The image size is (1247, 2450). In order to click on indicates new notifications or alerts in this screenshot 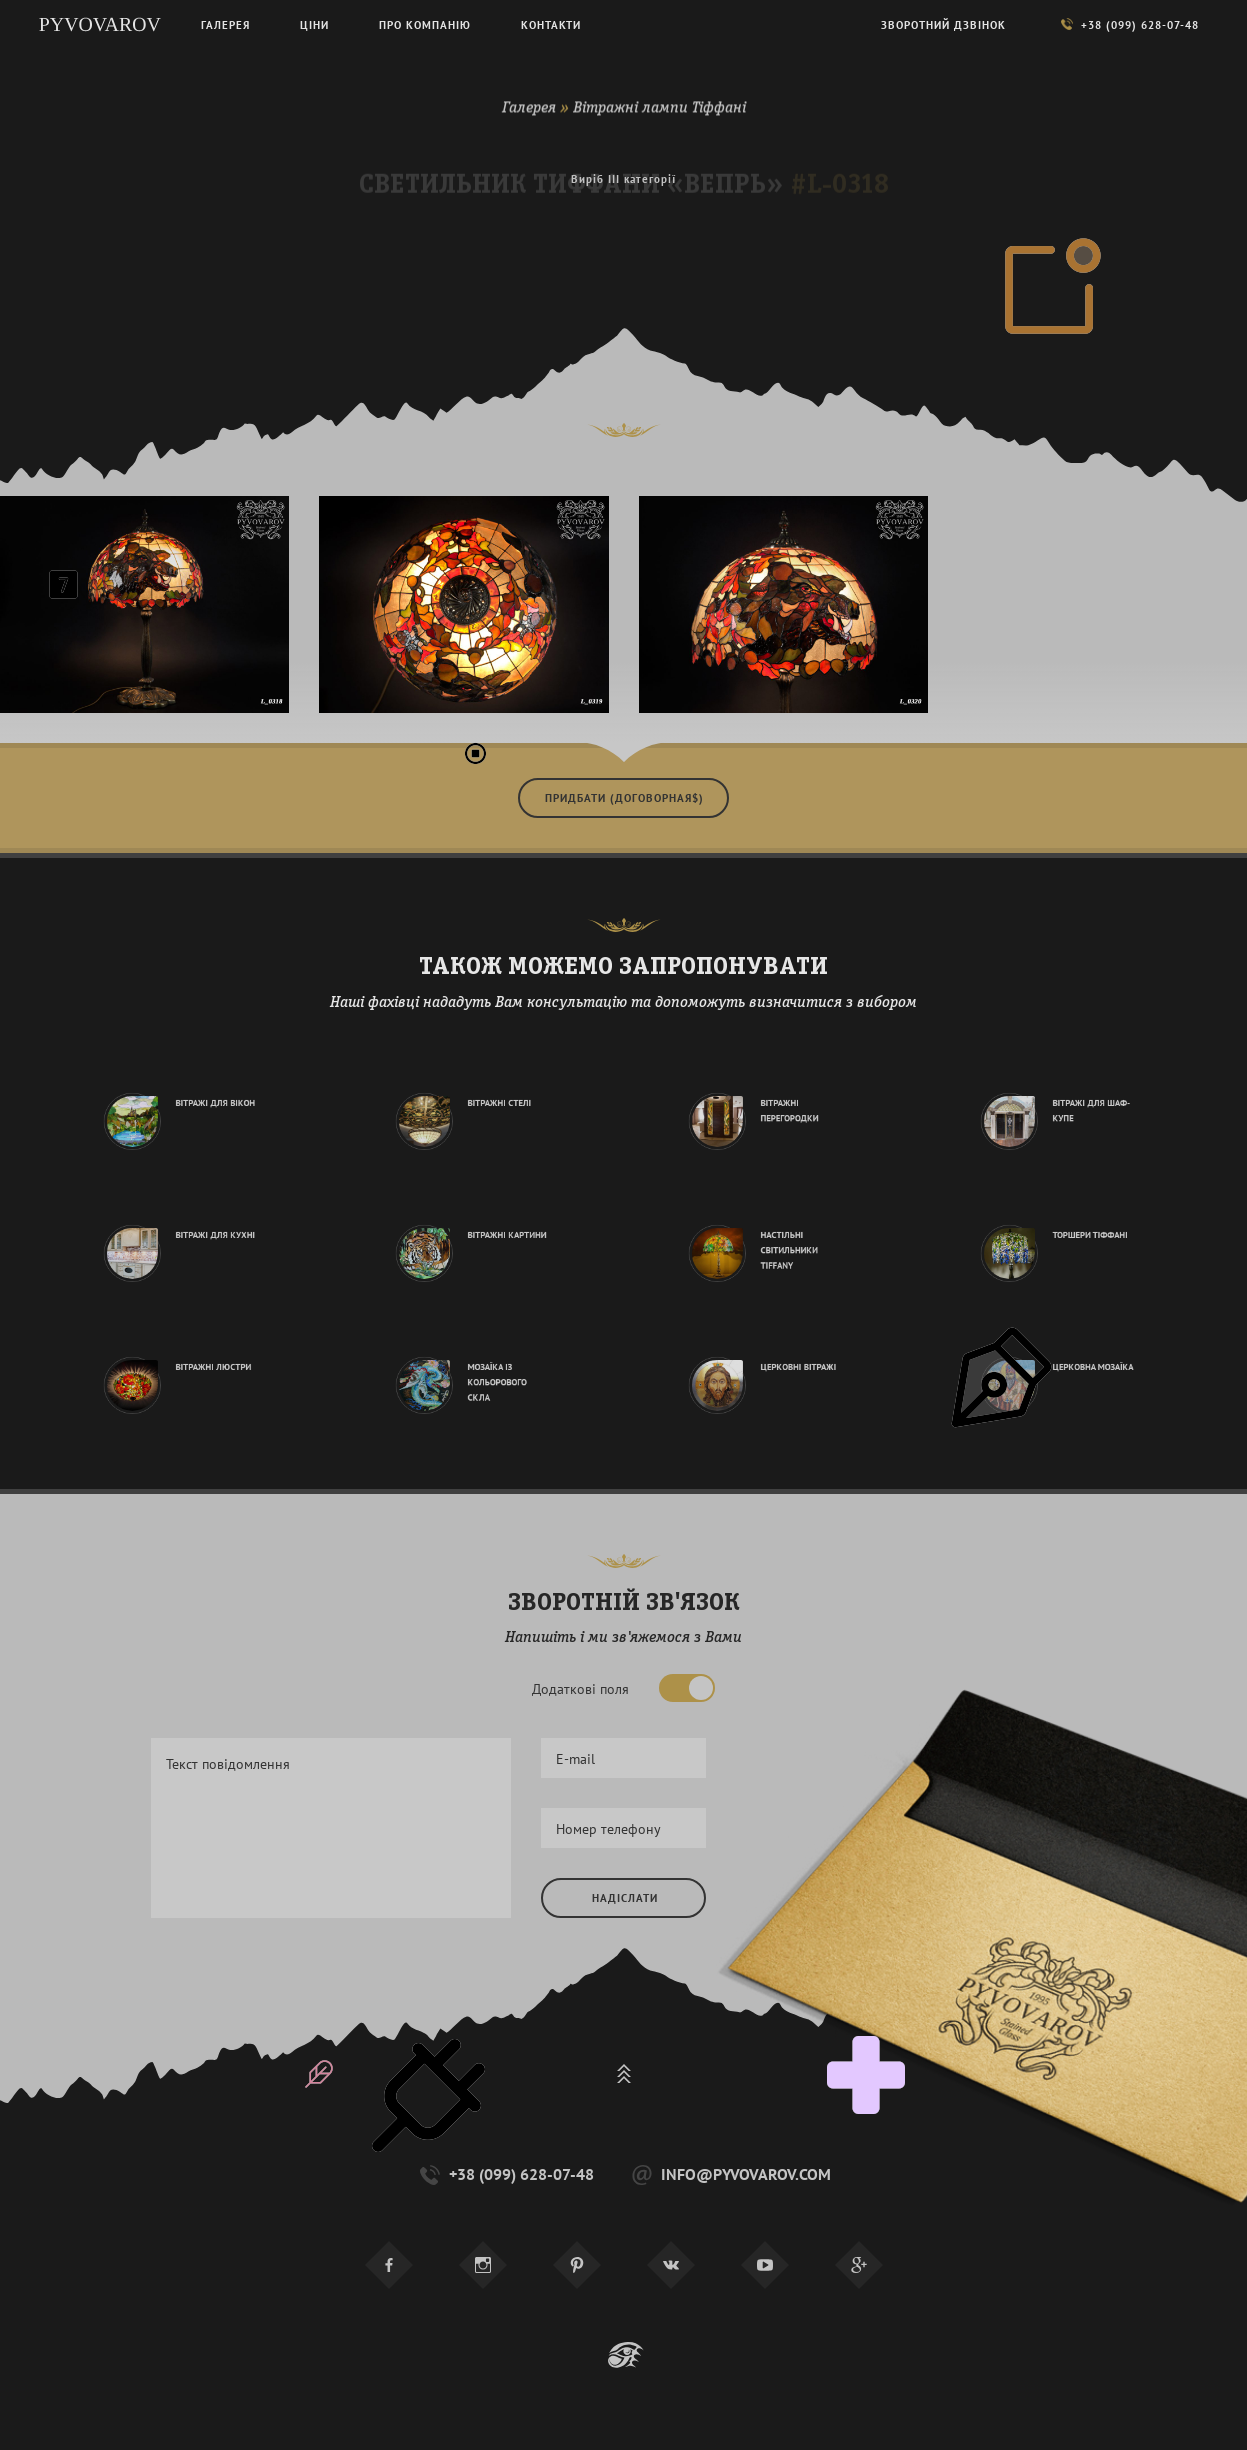, I will do `click(1051, 288)`.